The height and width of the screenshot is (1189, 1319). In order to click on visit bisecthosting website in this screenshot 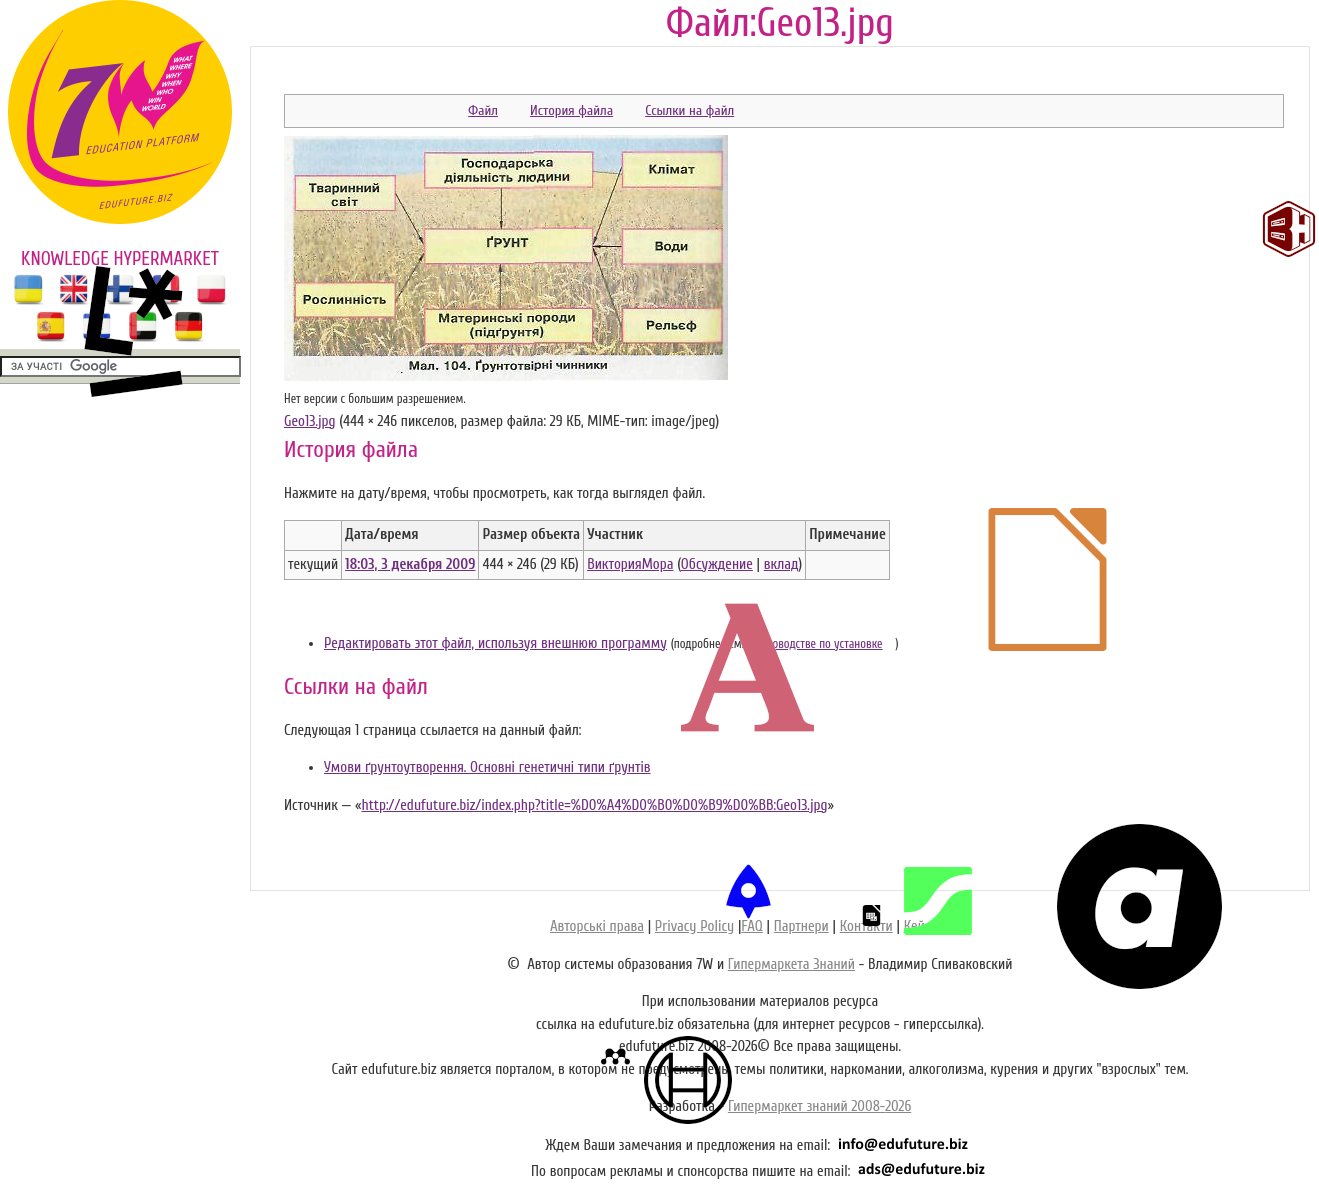, I will do `click(1289, 229)`.